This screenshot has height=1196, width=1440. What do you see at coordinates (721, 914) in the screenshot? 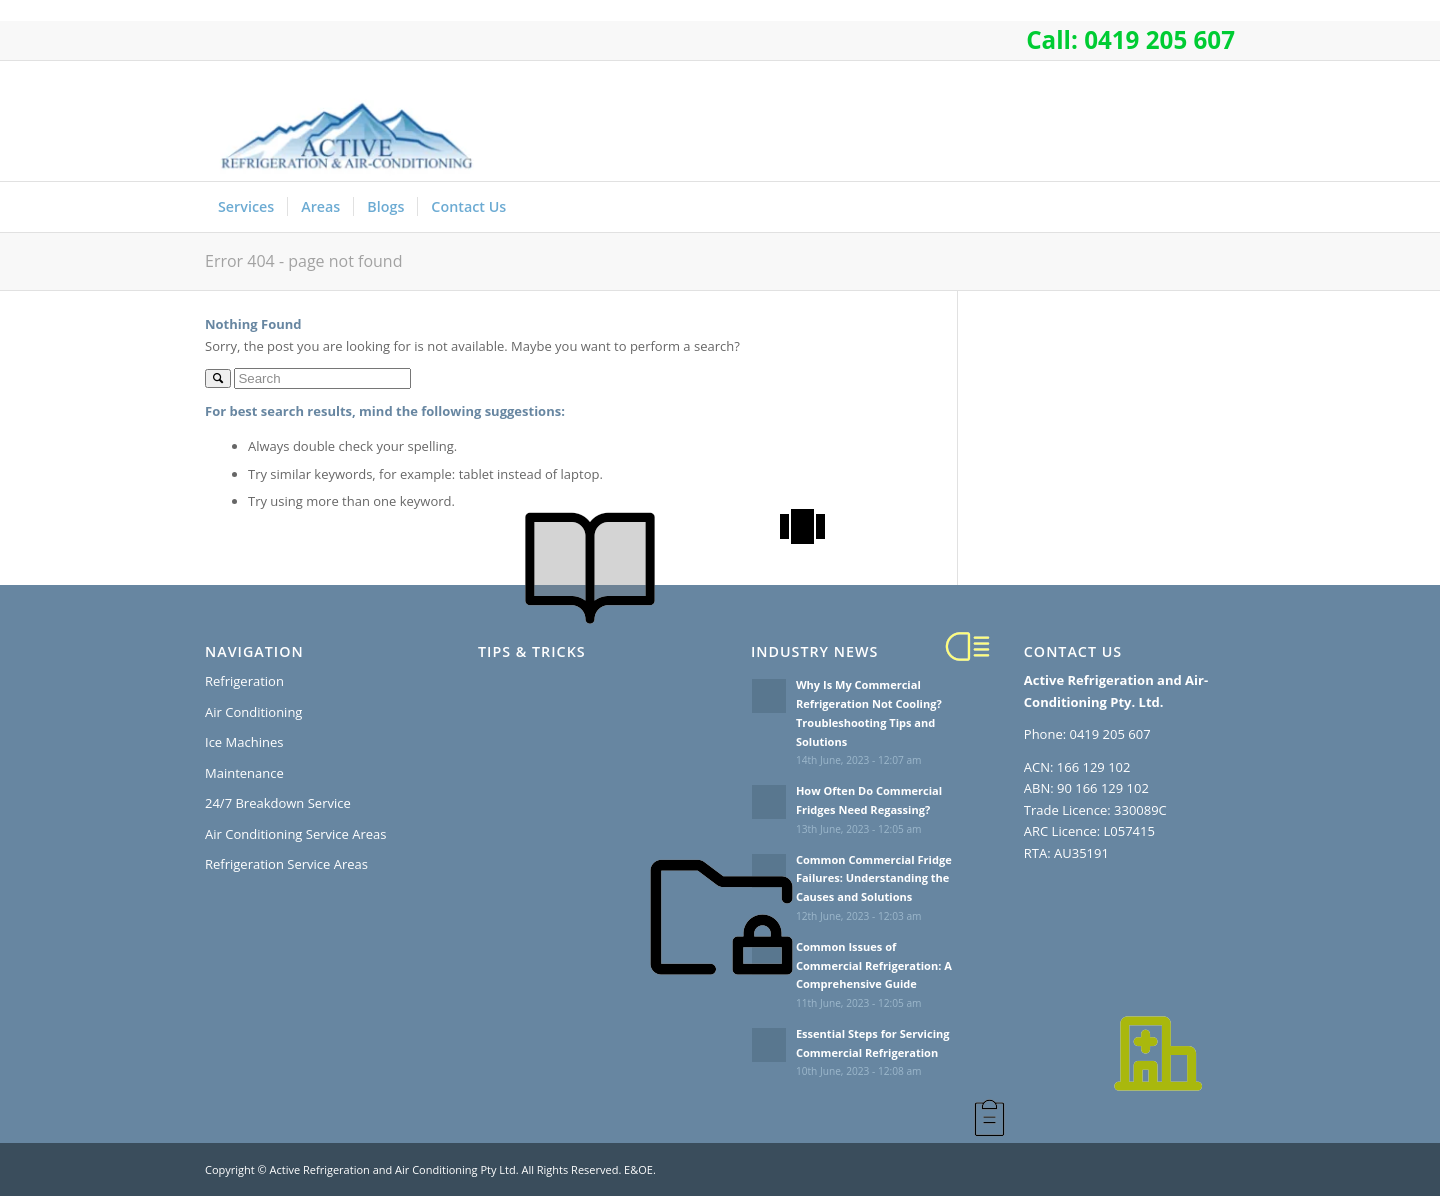
I see `access a password-protected folder` at bounding box center [721, 914].